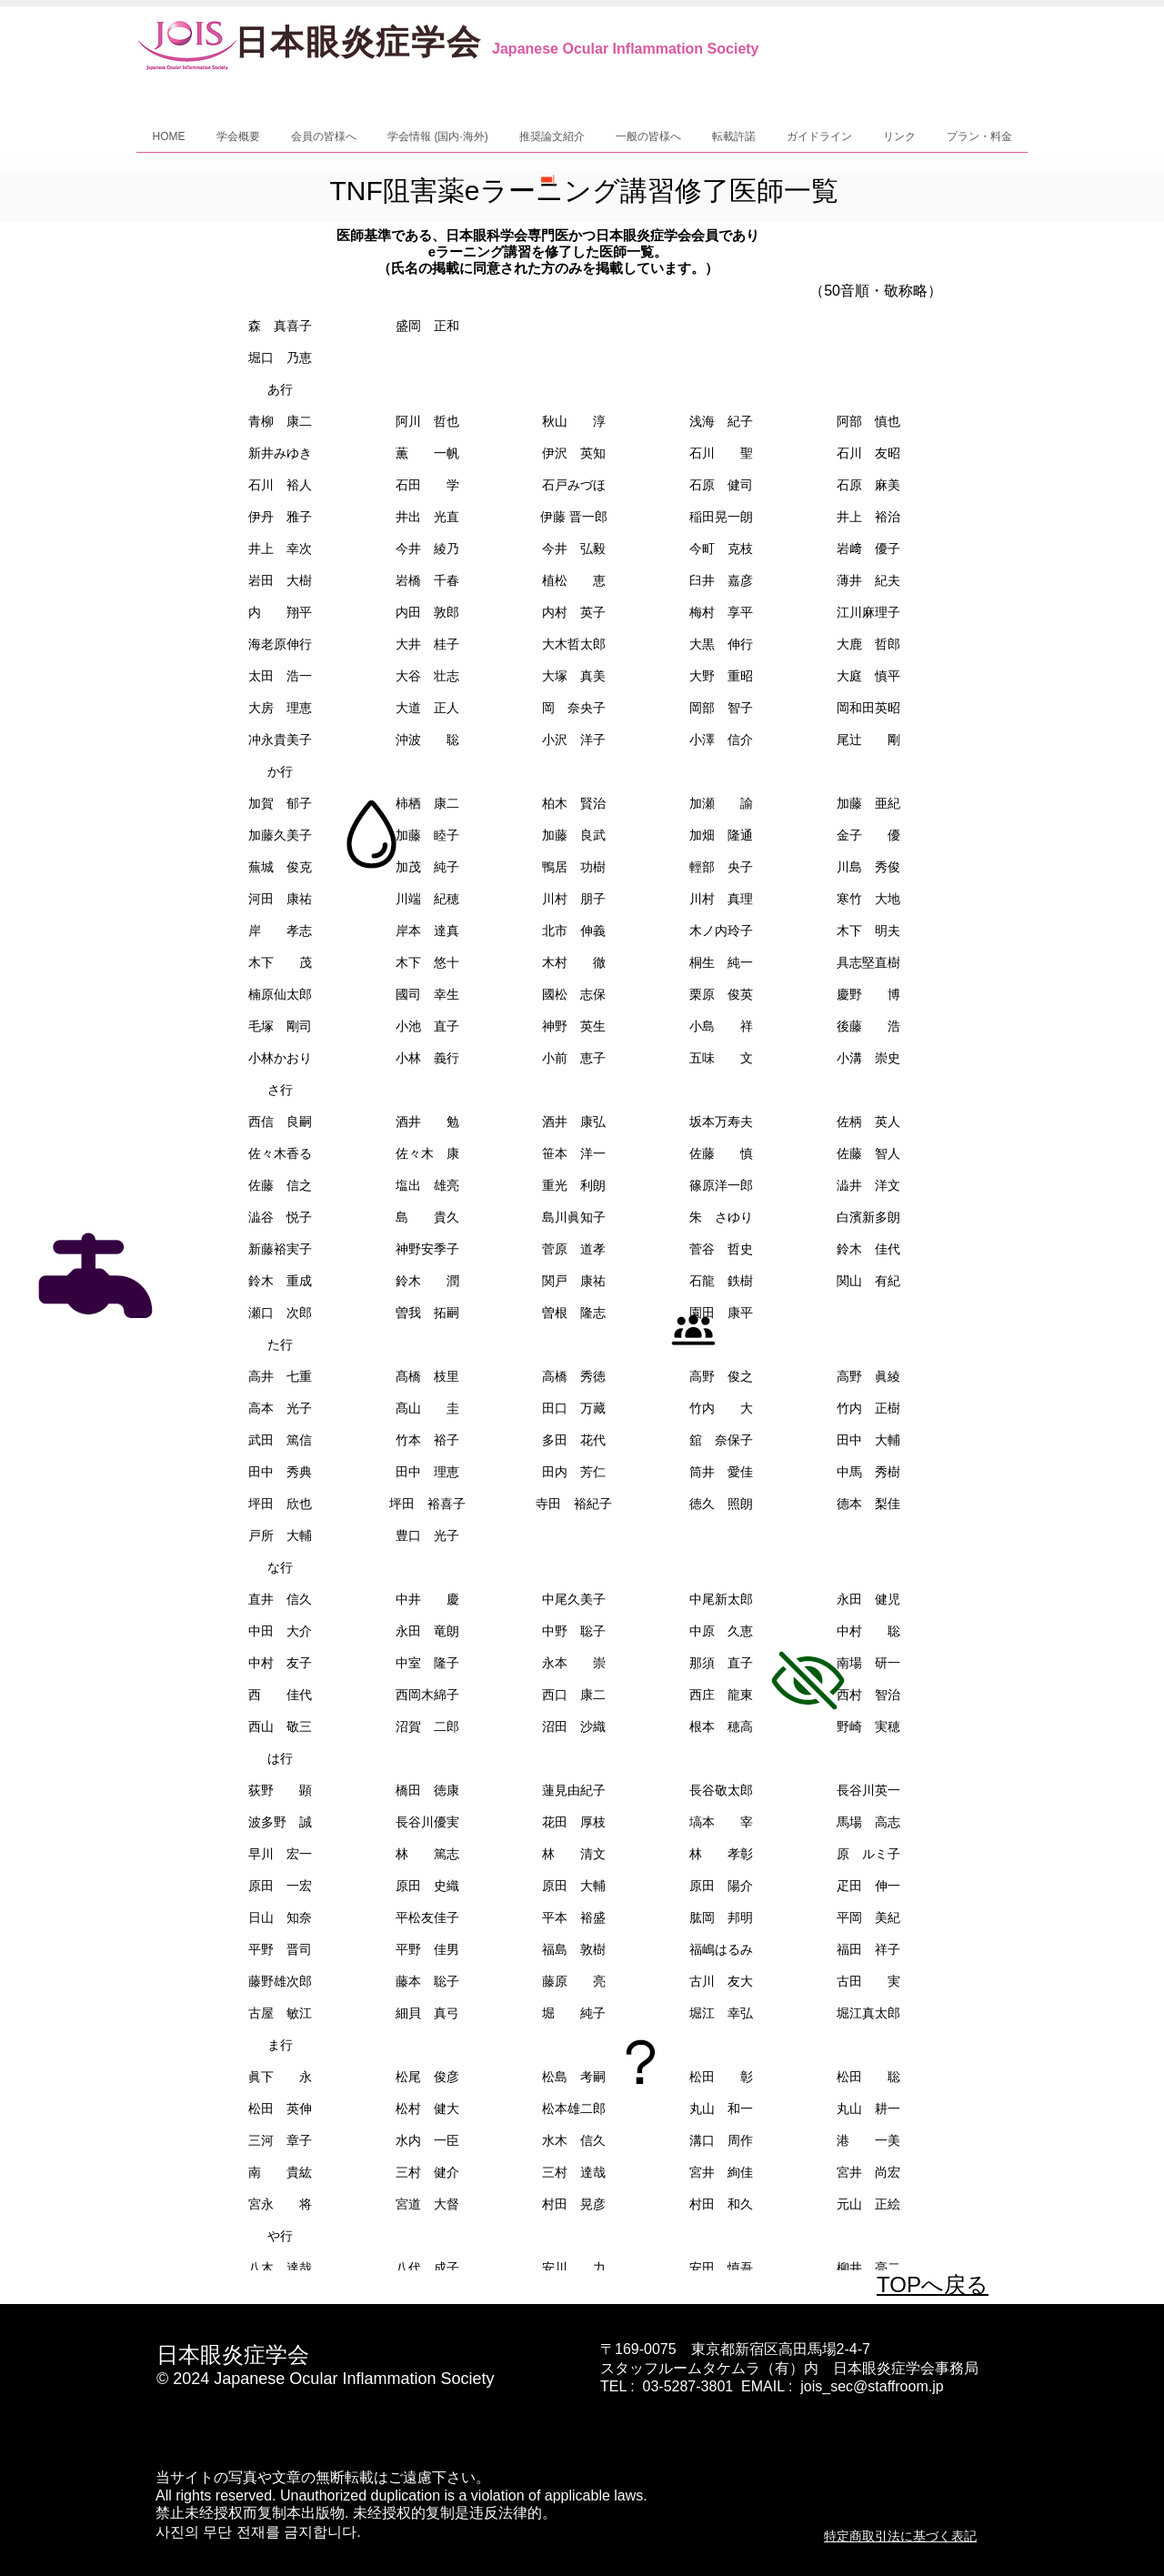 The height and width of the screenshot is (2576, 1164). Describe the element at coordinates (808, 1680) in the screenshot. I see `hide password or sensitive content` at that location.